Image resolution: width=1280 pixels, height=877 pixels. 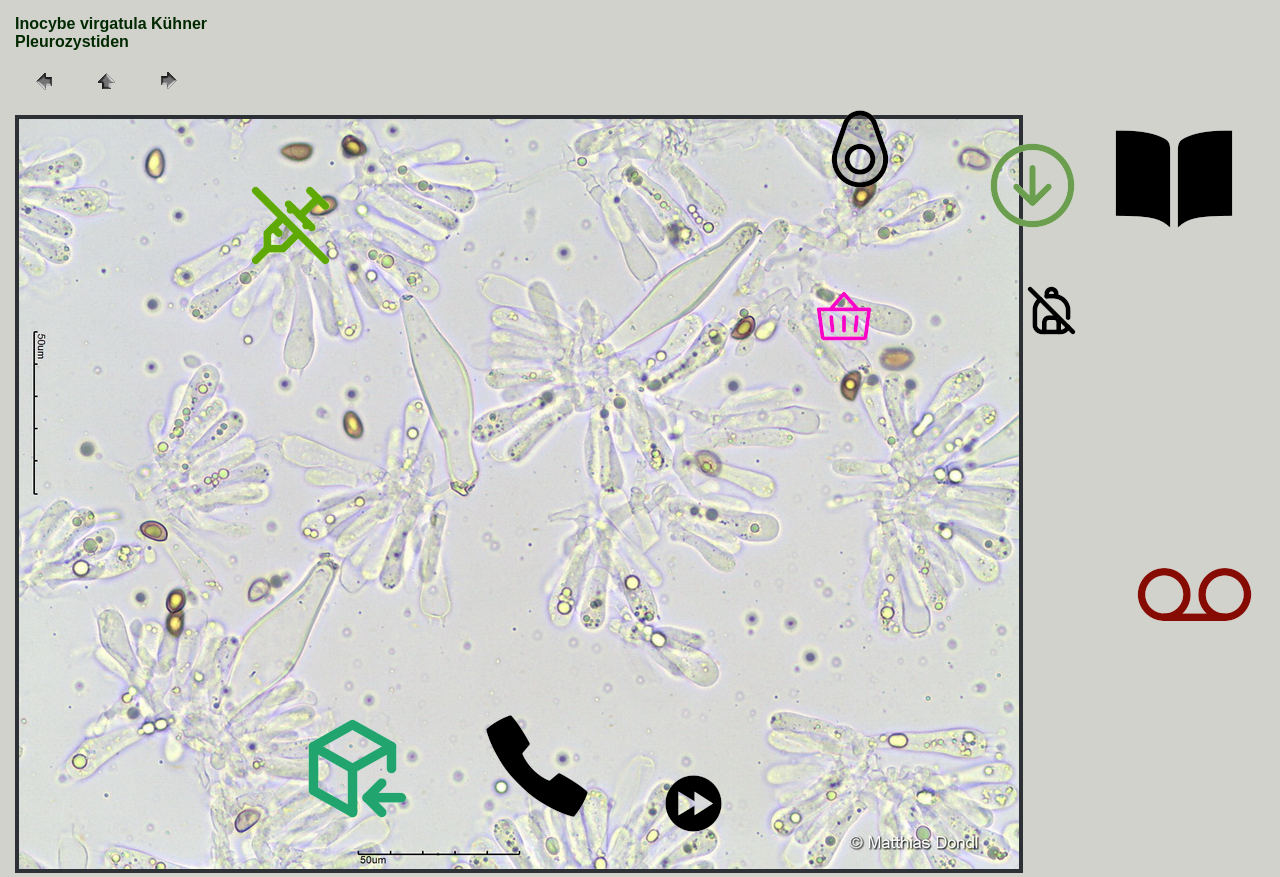 What do you see at coordinates (844, 319) in the screenshot?
I see `view shopping basket` at bounding box center [844, 319].